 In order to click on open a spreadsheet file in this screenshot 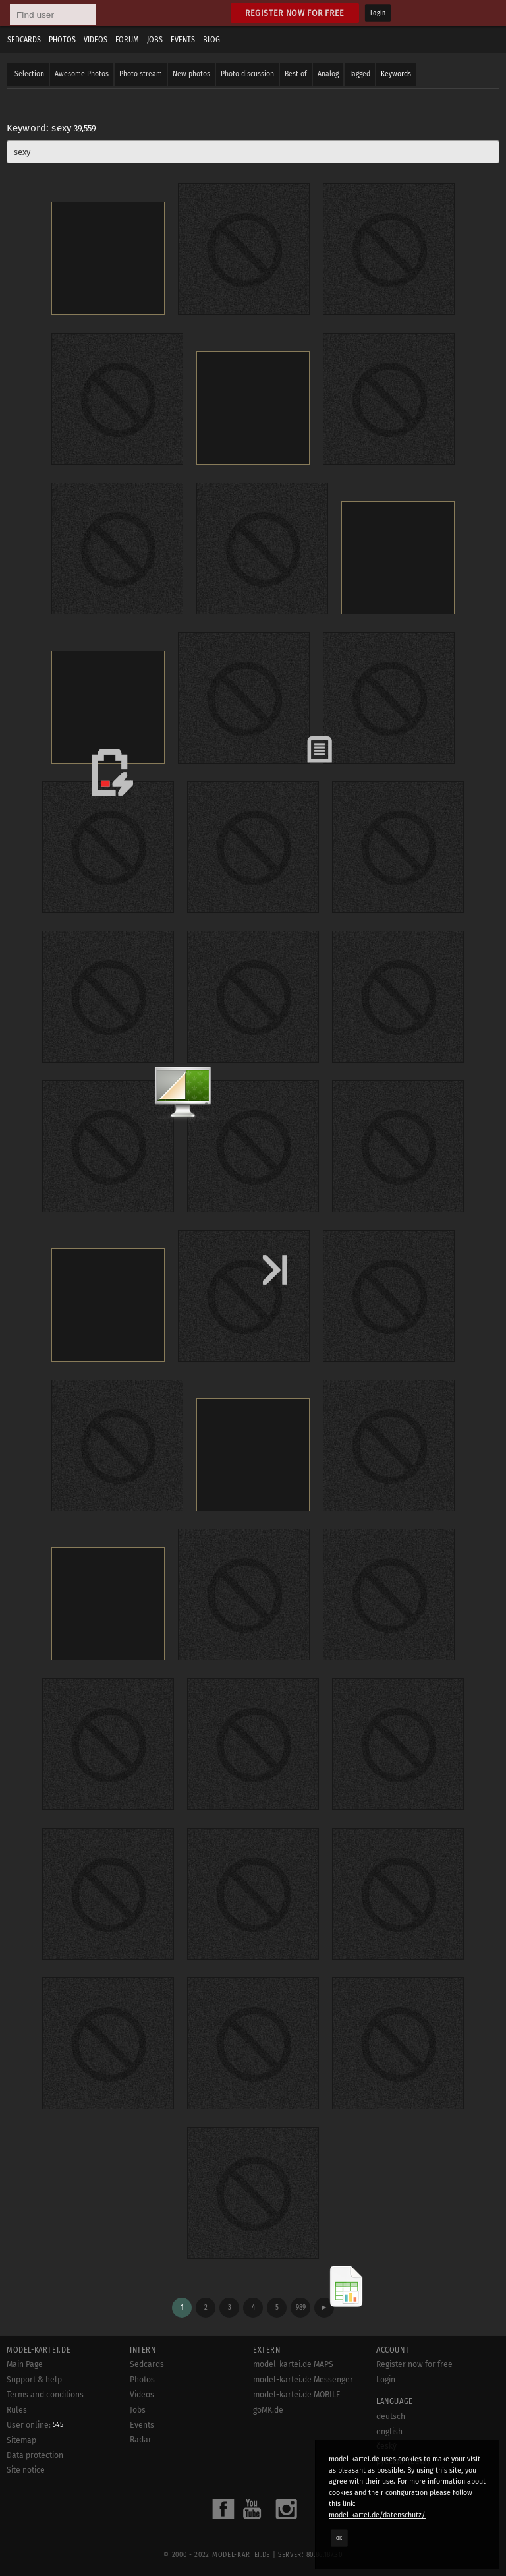, I will do `click(346, 2286)`.